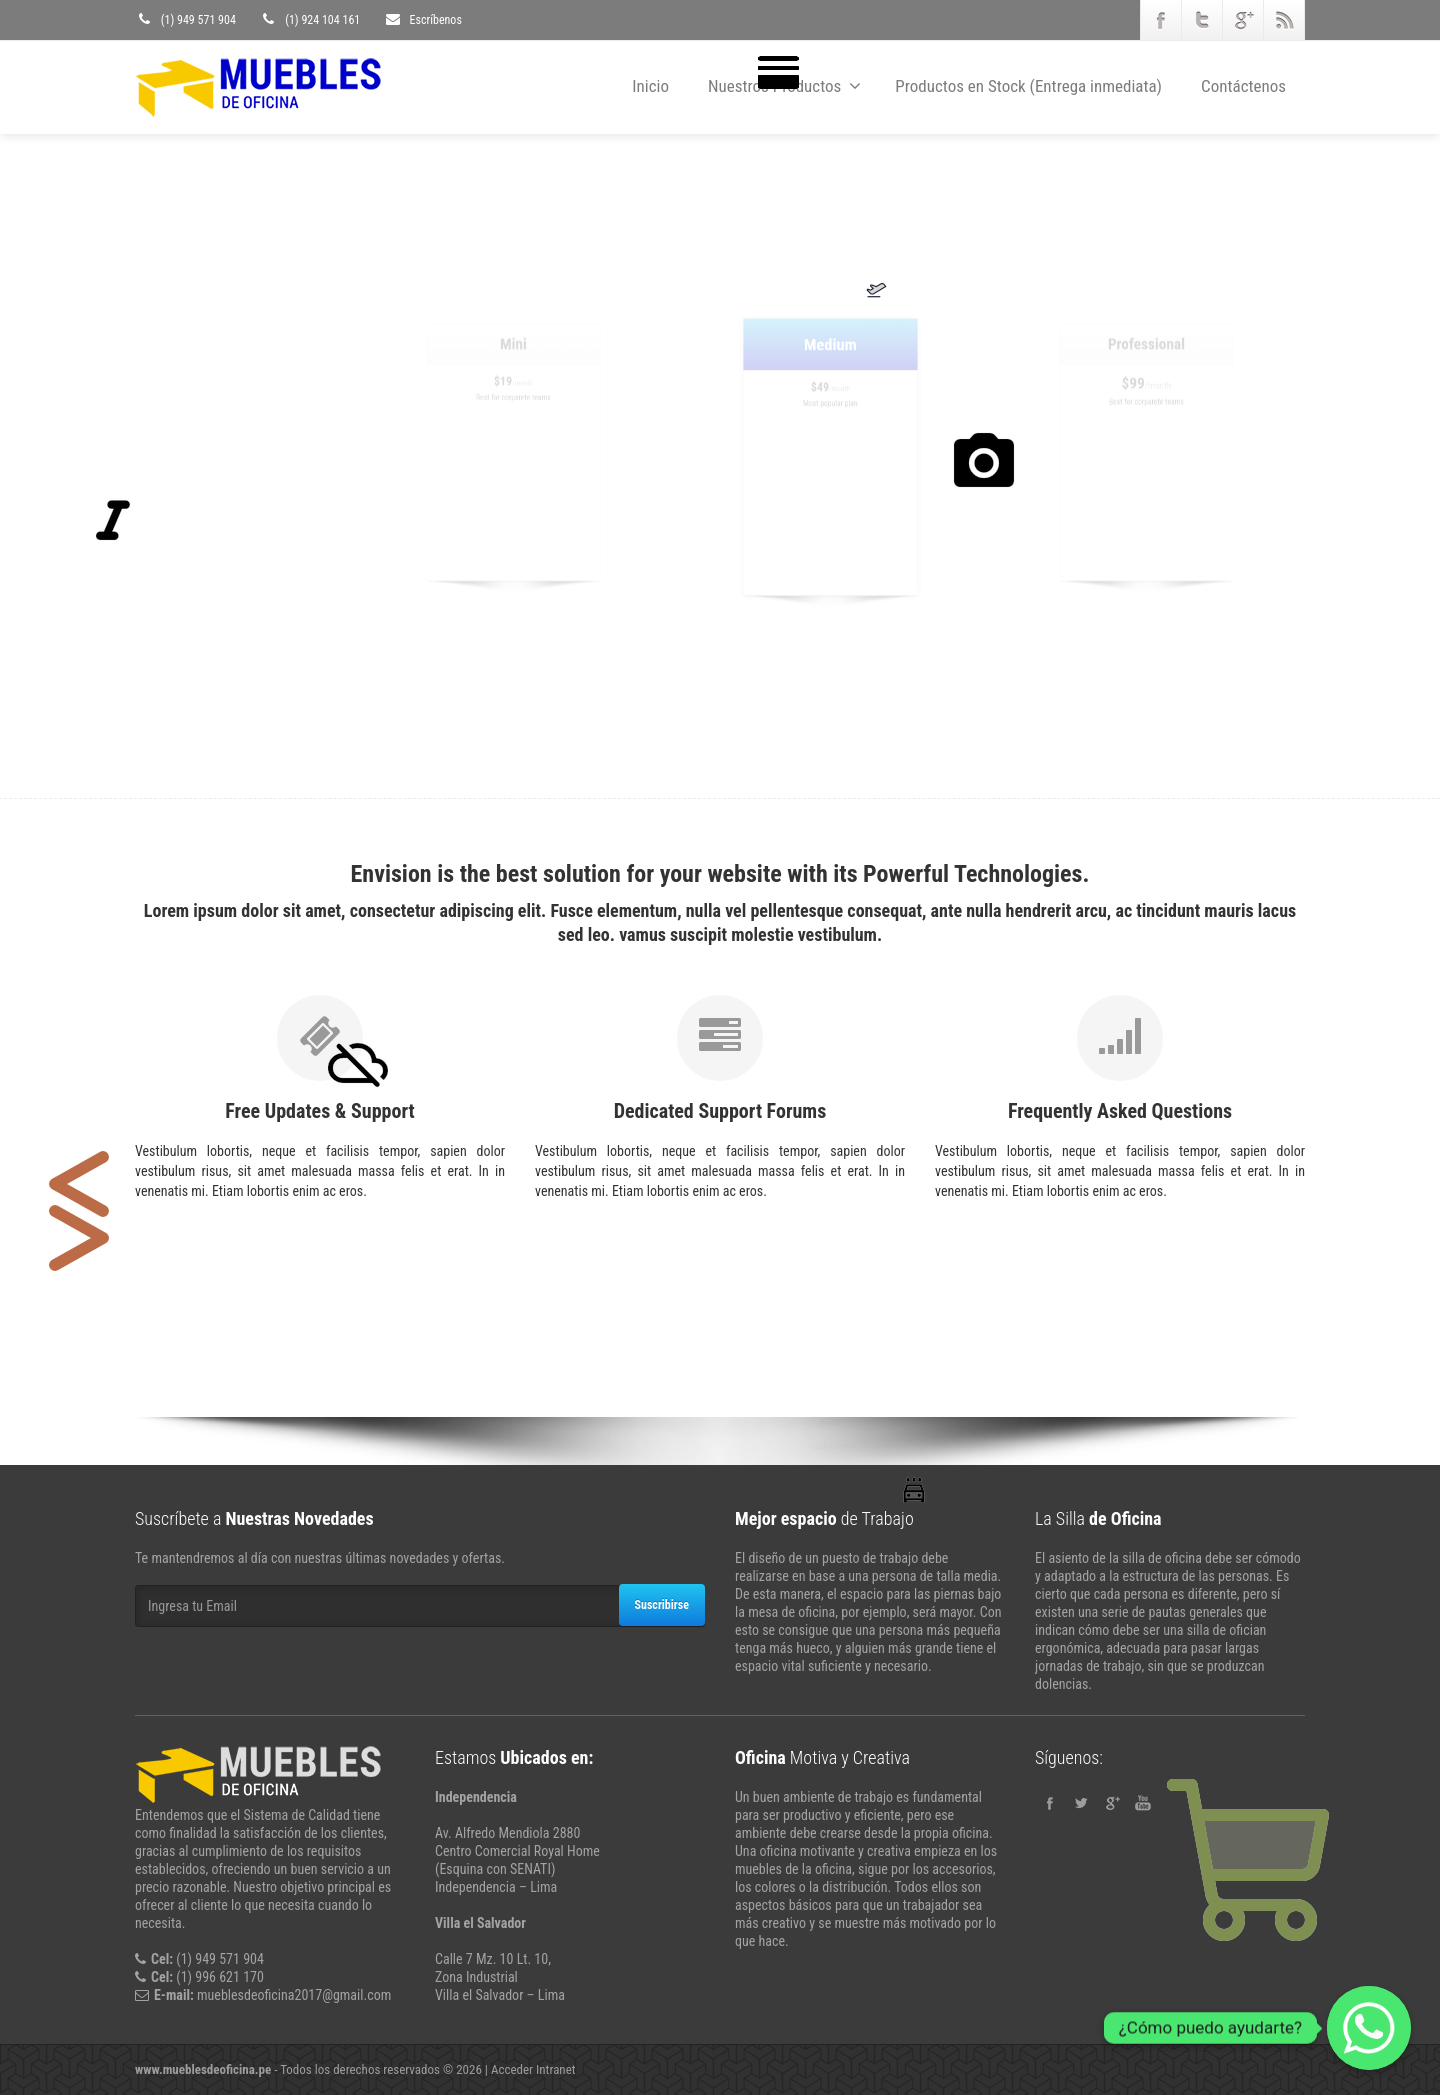  What do you see at coordinates (358, 1063) in the screenshot?
I see `indicates no cloud connection or offline status` at bounding box center [358, 1063].